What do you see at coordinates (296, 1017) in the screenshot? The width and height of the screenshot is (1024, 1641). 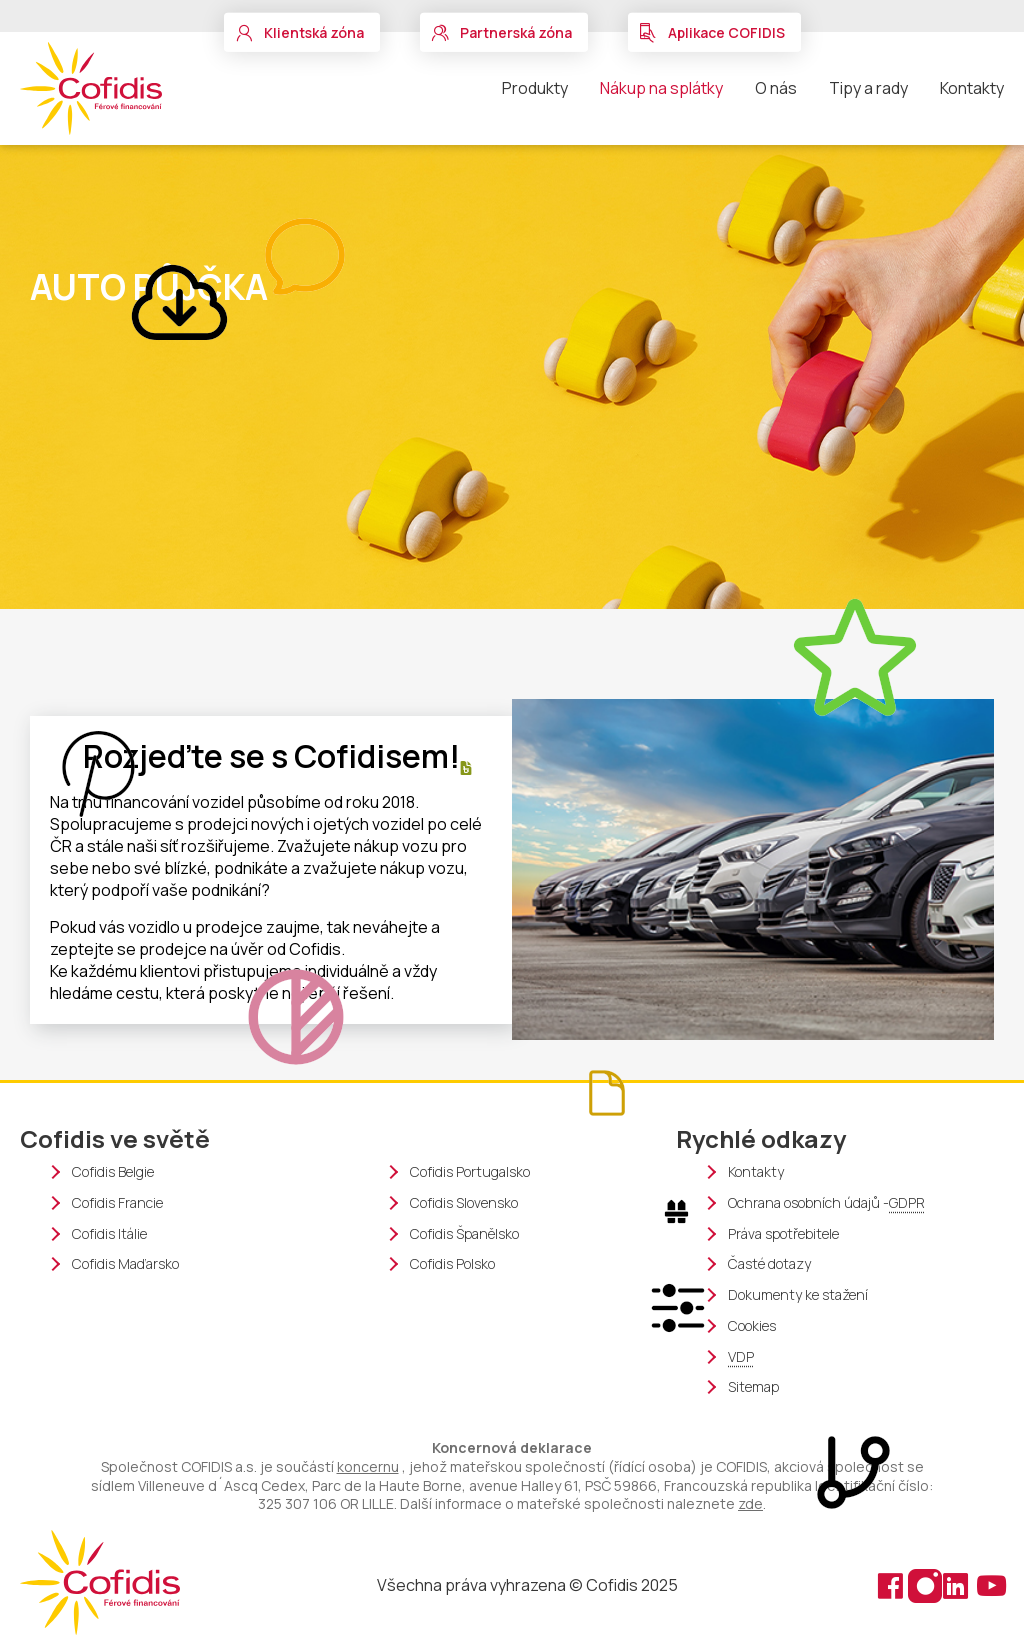 I see `adjust screen brightness settings` at bounding box center [296, 1017].